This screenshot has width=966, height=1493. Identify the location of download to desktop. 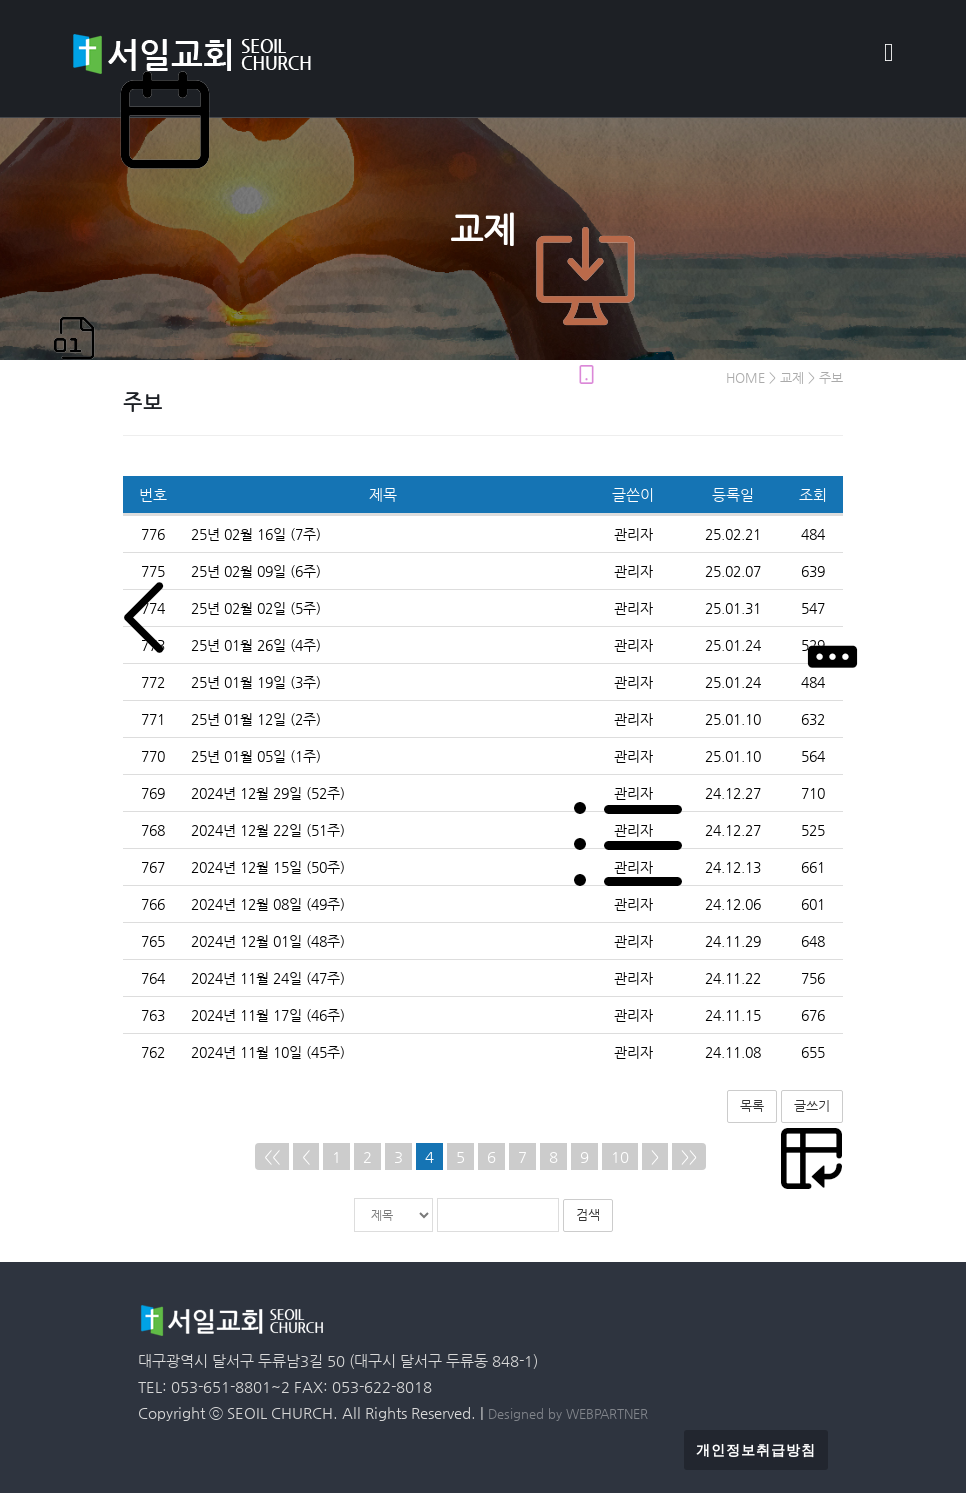
(585, 280).